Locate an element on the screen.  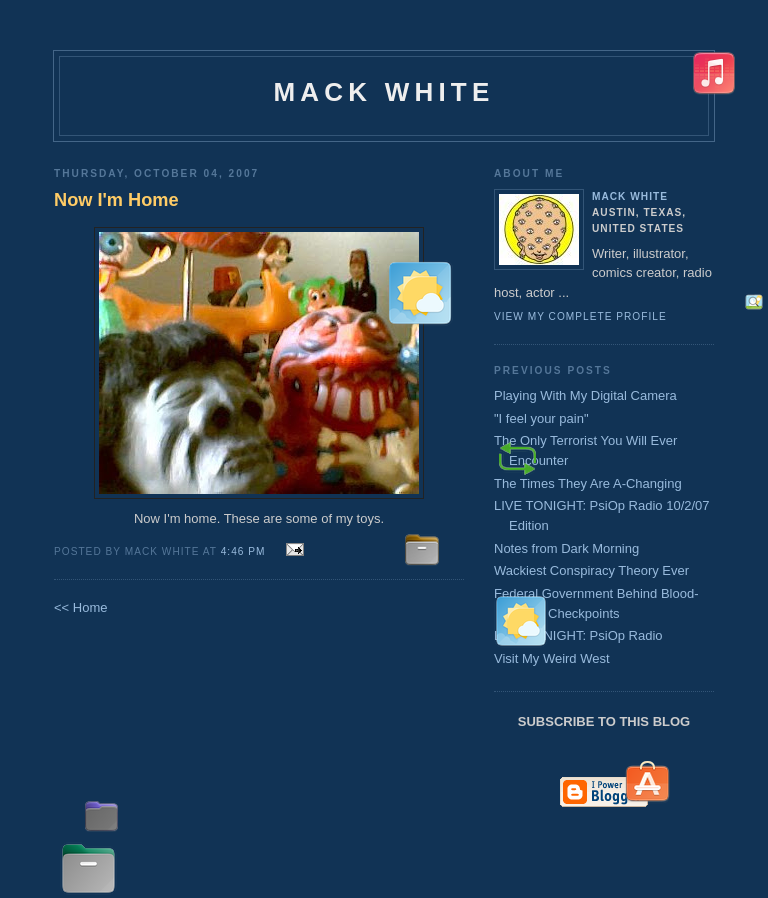
open the software store to browse and install apps is located at coordinates (647, 783).